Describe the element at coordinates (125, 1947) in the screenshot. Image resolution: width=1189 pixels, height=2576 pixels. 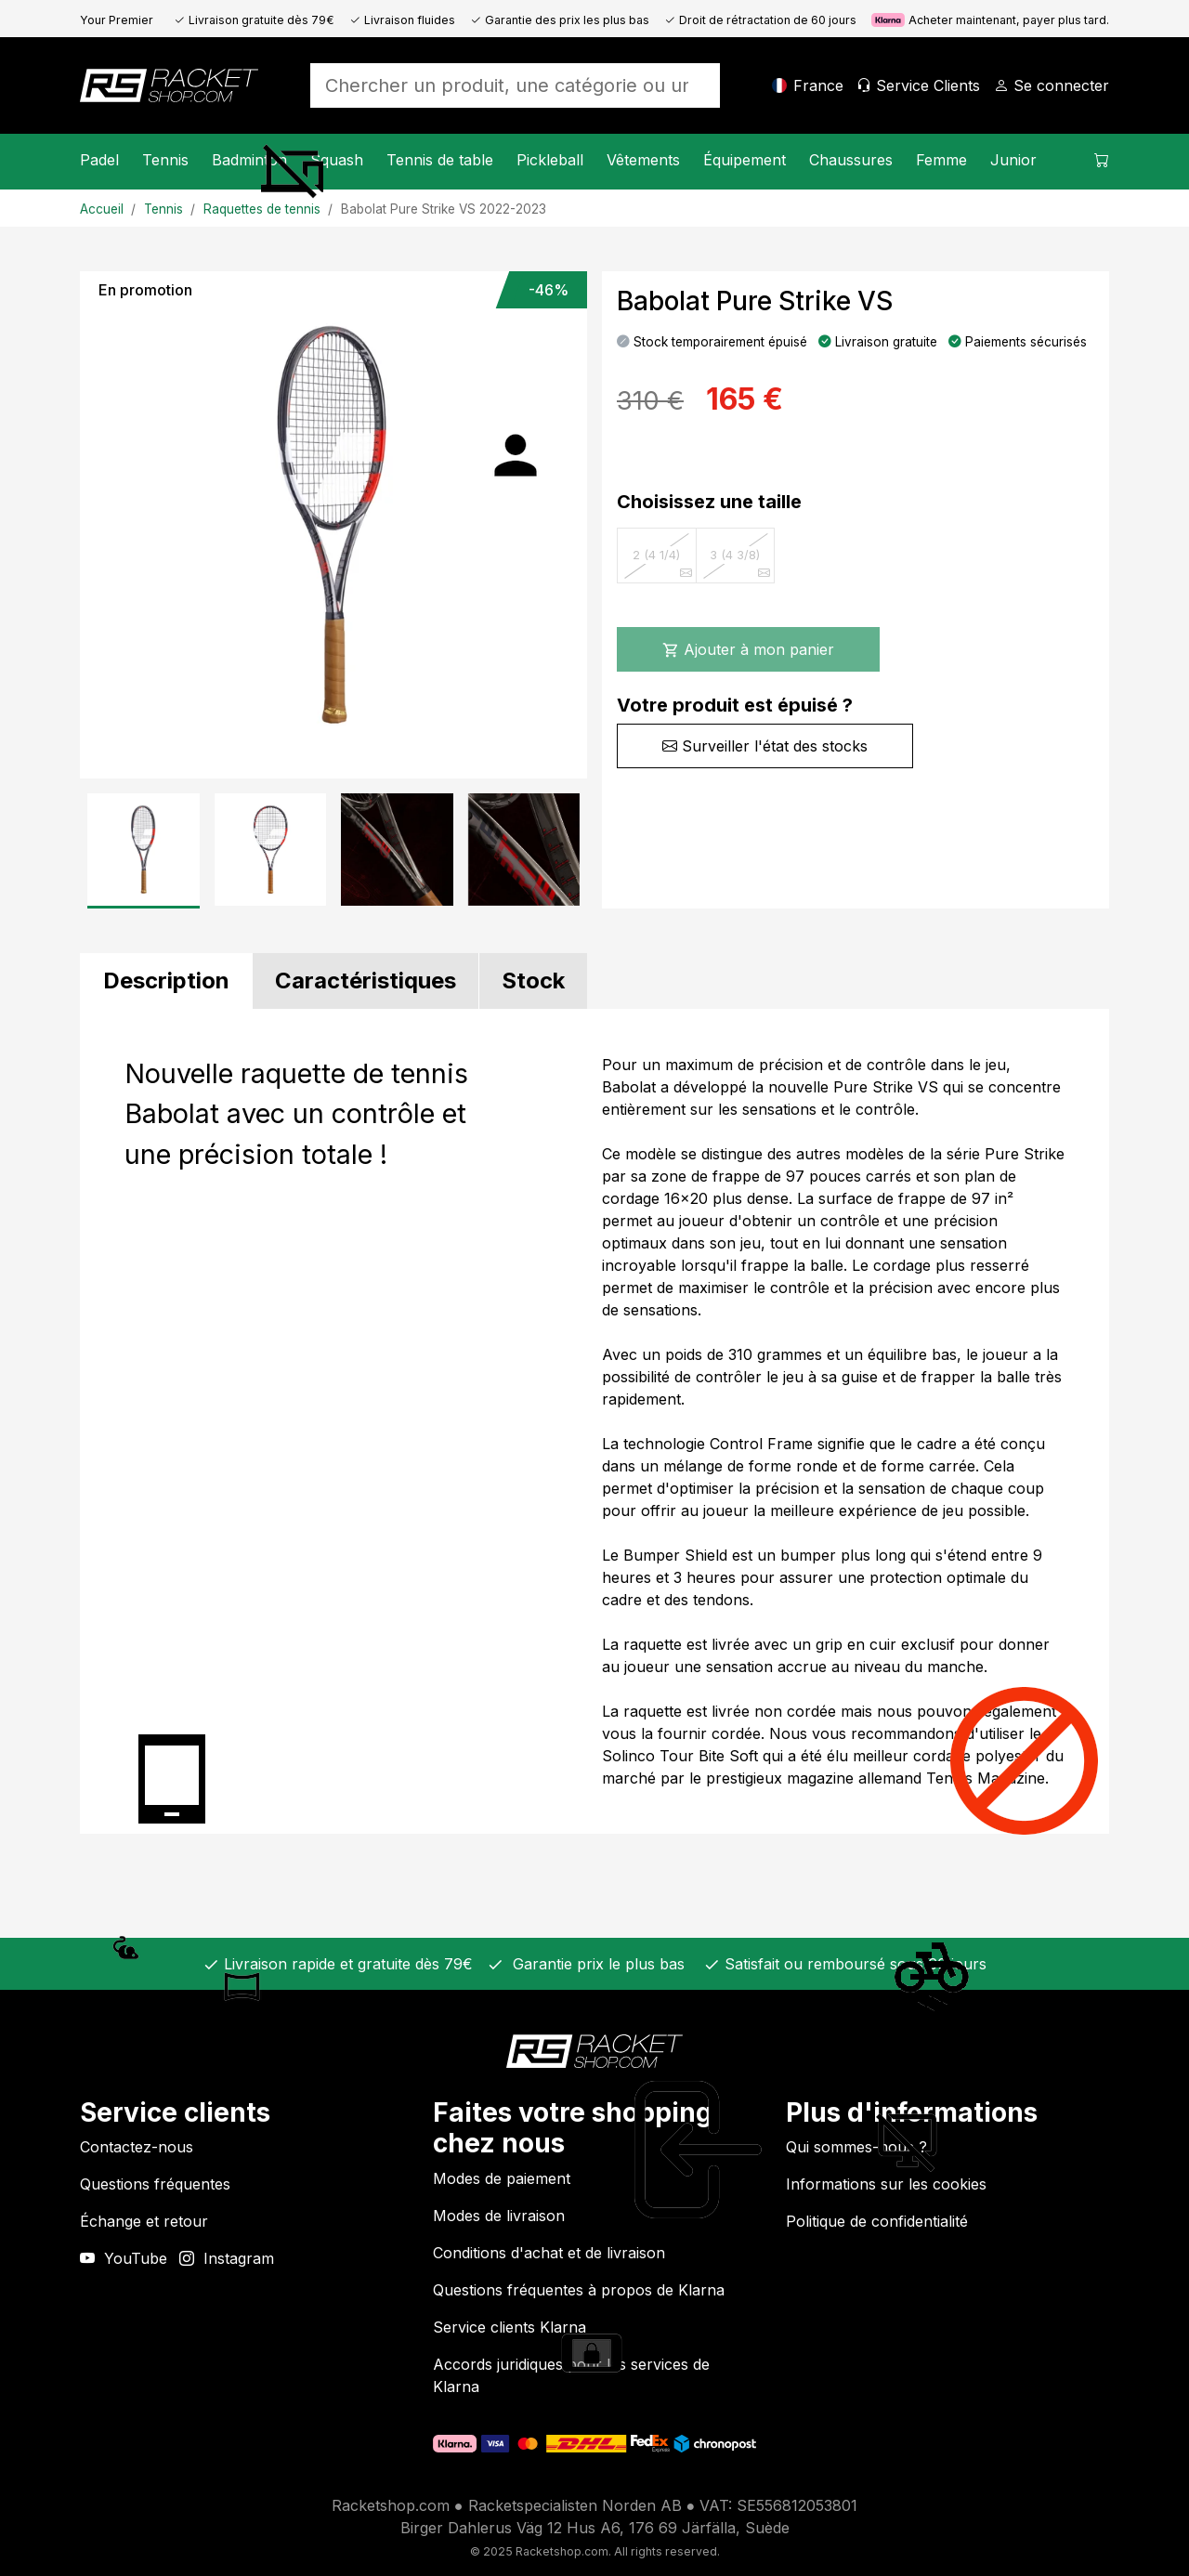
I see `request pest control services for rodents` at that location.